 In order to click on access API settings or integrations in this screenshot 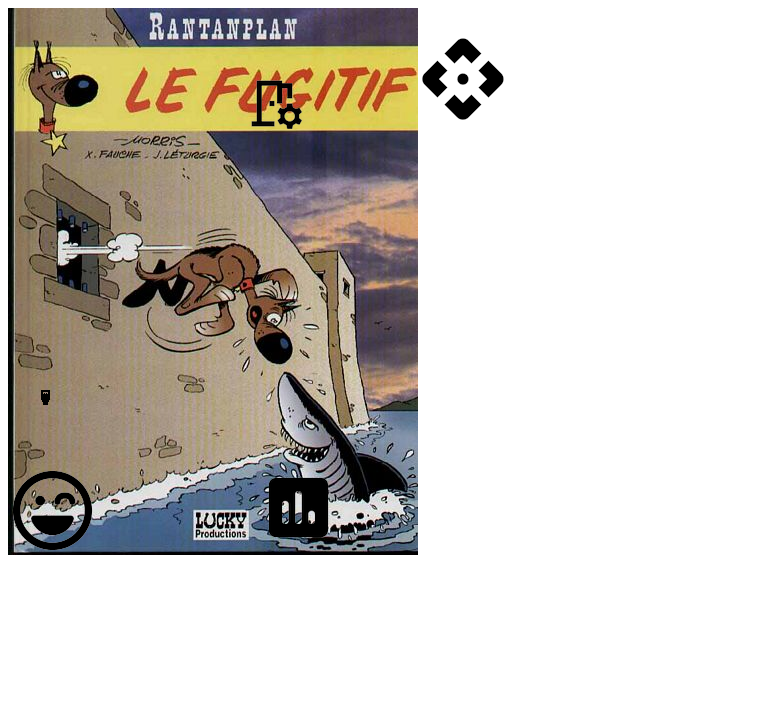, I will do `click(463, 79)`.